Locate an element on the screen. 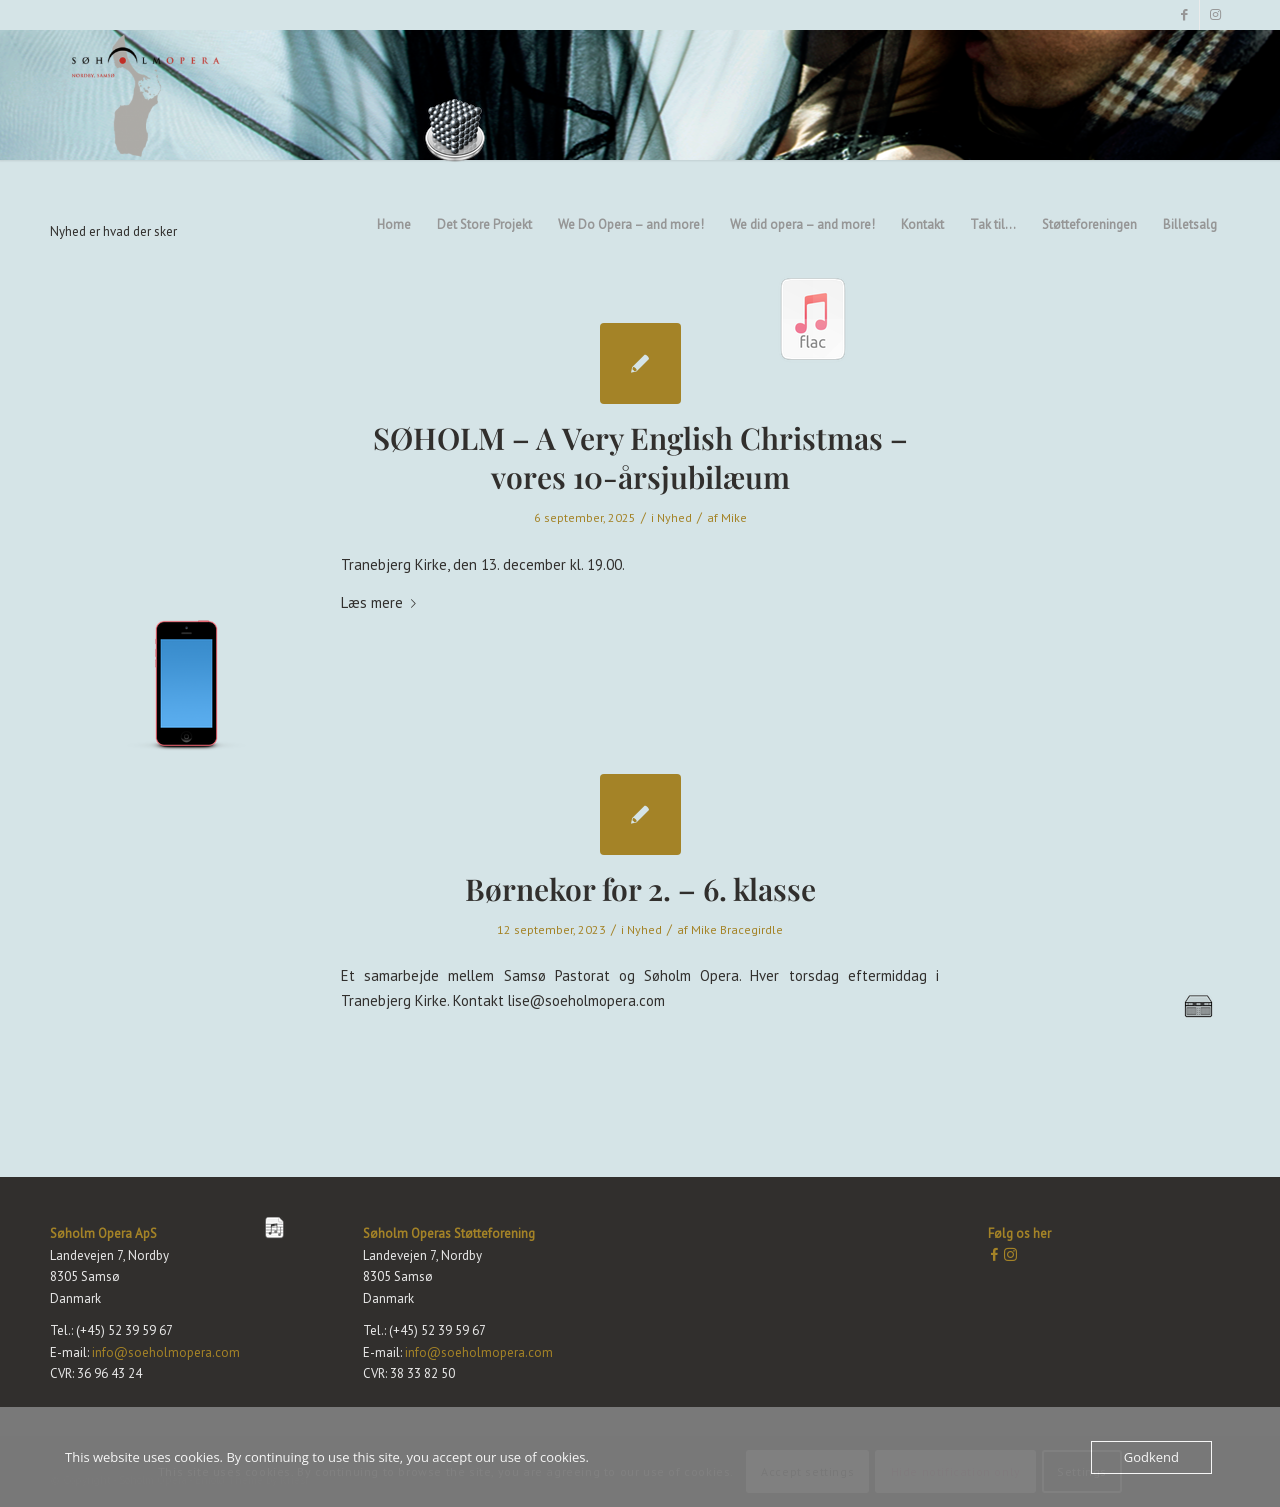 This screenshot has height=1507, width=1280. access xserve in sidebar is located at coordinates (1198, 1005).